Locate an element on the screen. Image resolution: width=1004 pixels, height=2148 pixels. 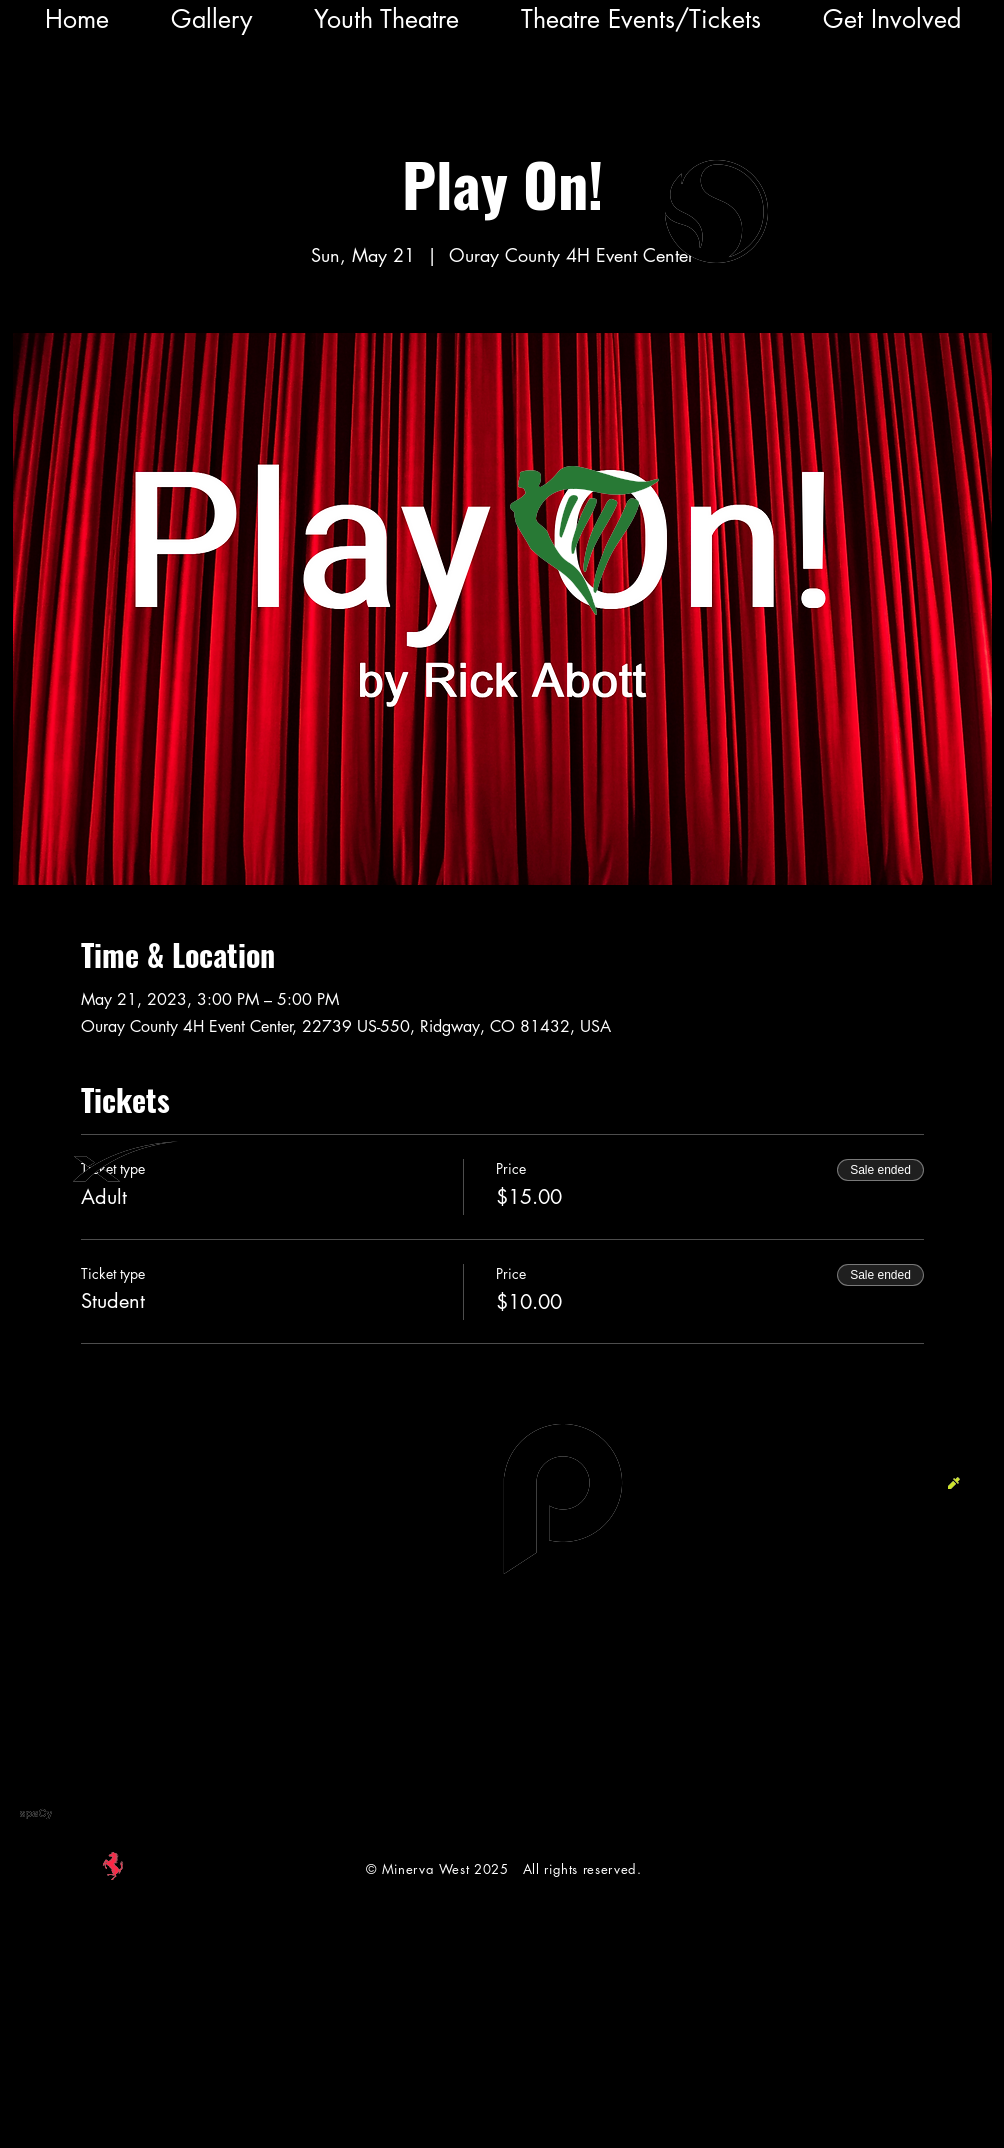
open spaCy natural language processing library is located at coordinates (36, 1814).